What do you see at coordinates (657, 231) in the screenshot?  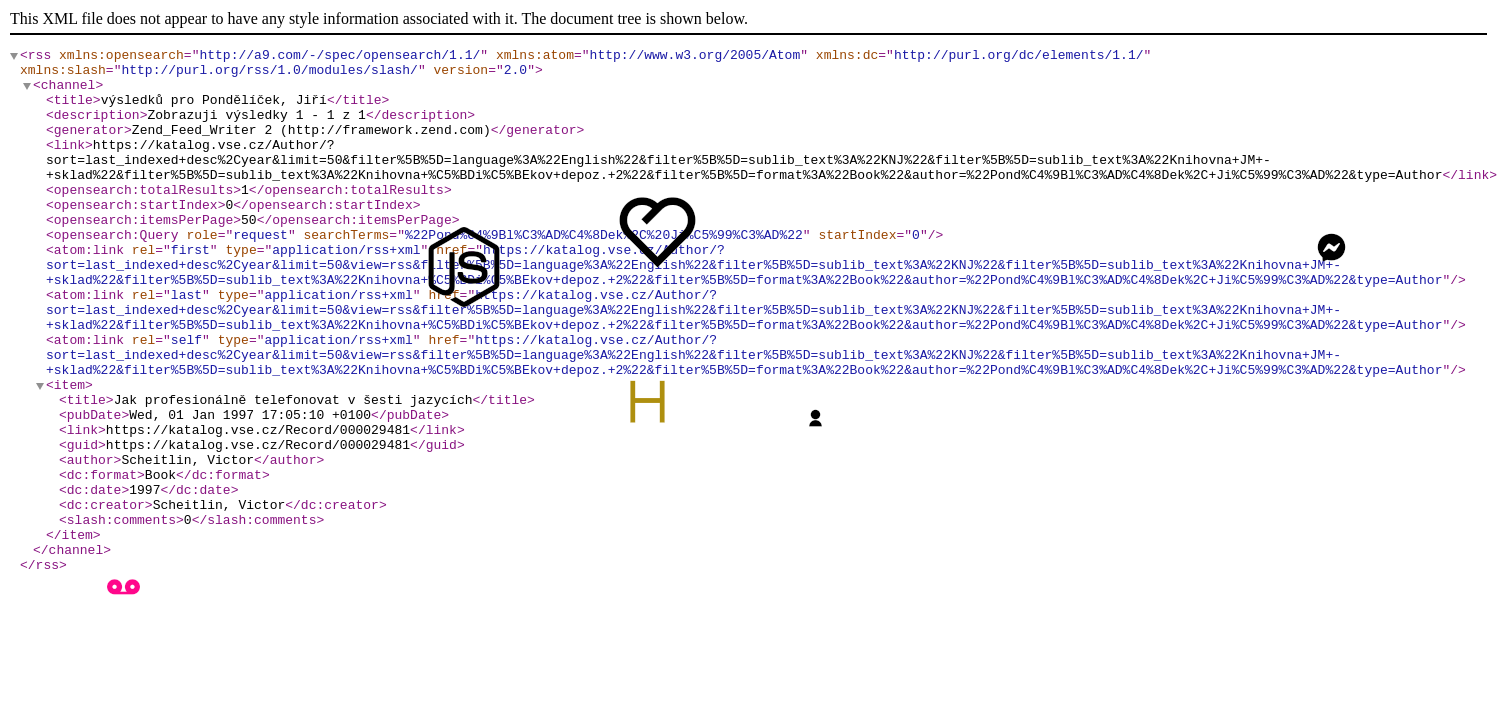 I see `add item to favorites` at bounding box center [657, 231].